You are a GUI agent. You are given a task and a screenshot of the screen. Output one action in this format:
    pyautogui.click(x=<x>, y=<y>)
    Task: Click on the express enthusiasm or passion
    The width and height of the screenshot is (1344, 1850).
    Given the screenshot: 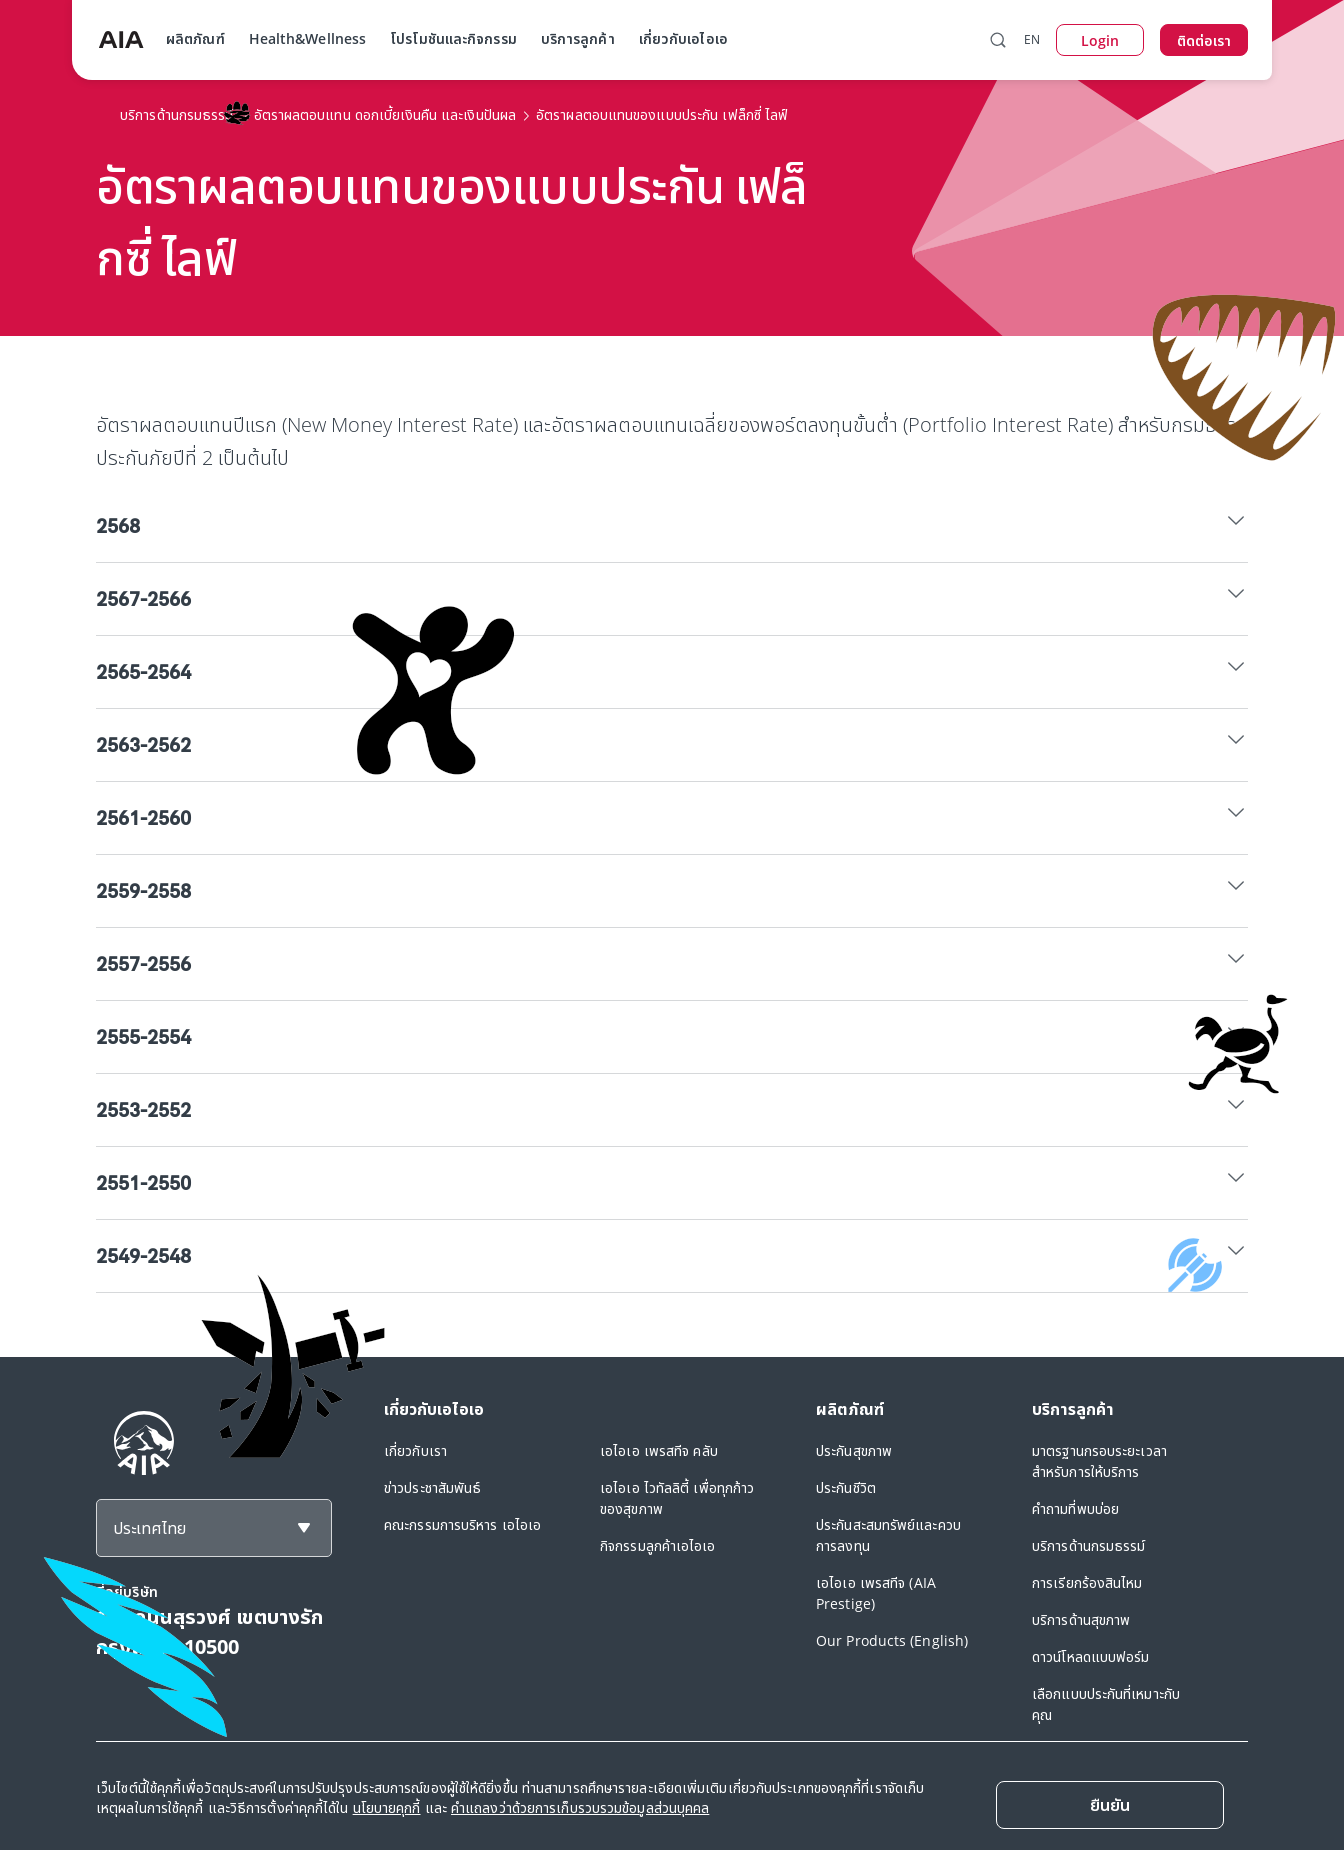 What is the action you would take?
    pyautogui.click(x=432, y=690)
    